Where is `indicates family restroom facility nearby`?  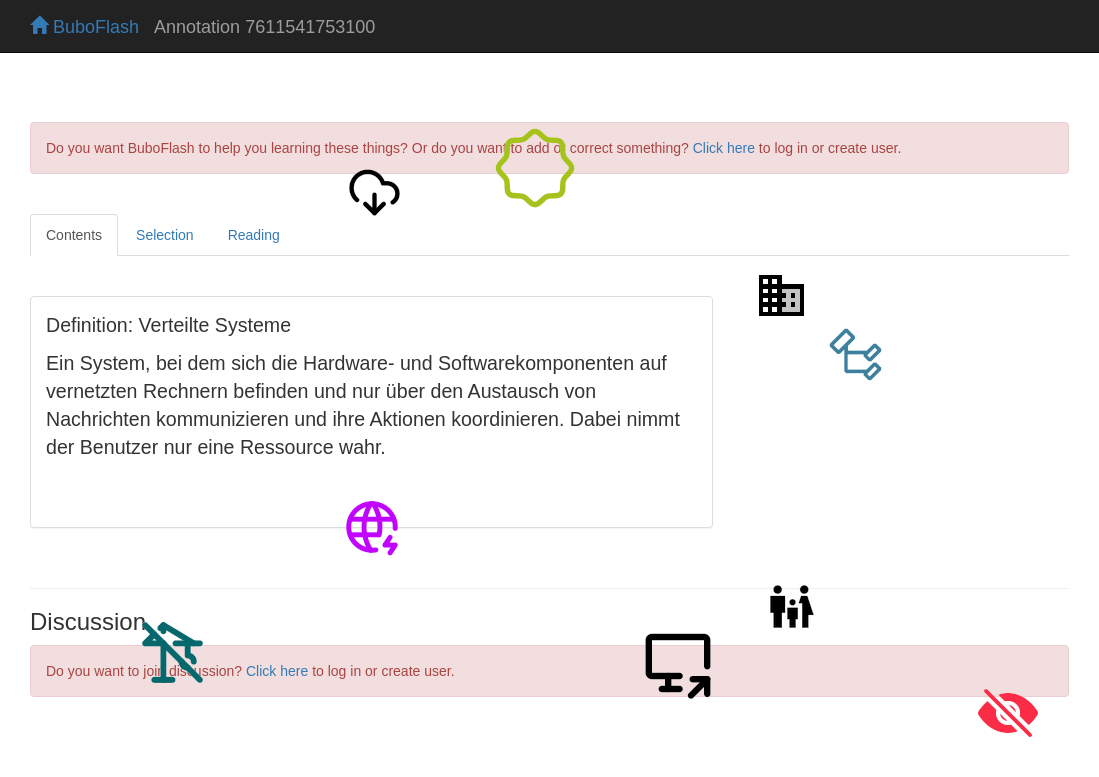 indicates family restroom facility nearby is located at coordinates (791, 606).